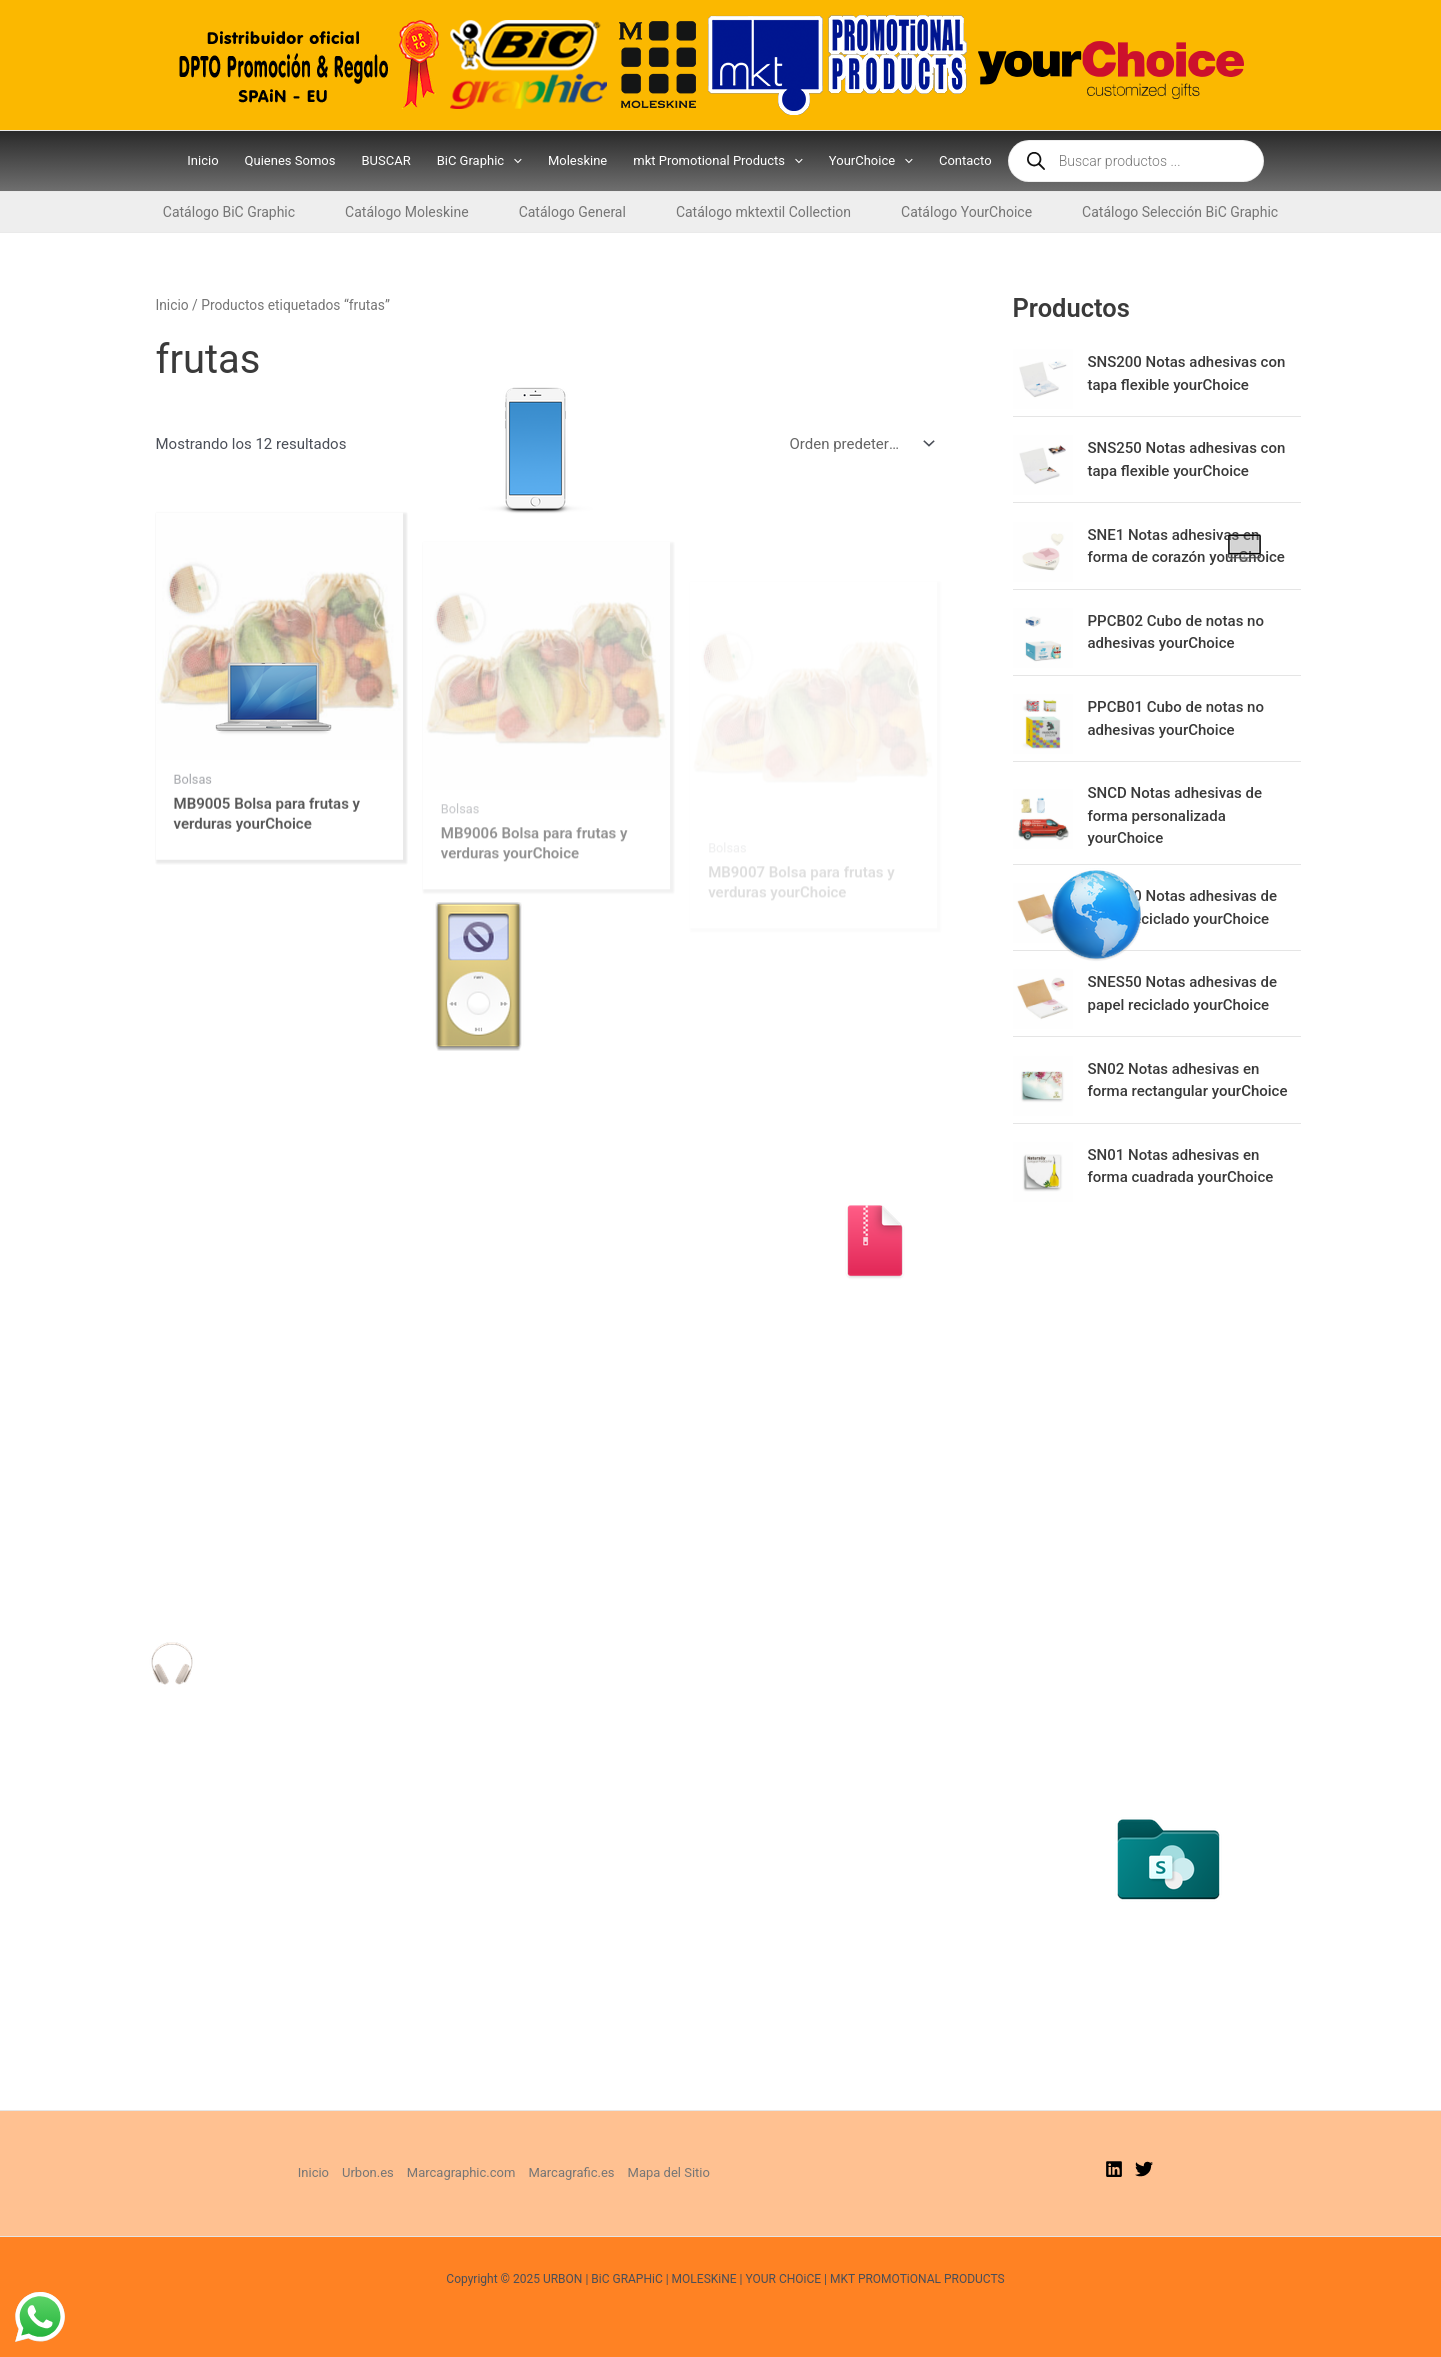 The height and width of the screenshot is (2357, 1441). Describe the element at coordinates (478, 976) in the screenshot. I see `iPod mini device in gold color` at that location.